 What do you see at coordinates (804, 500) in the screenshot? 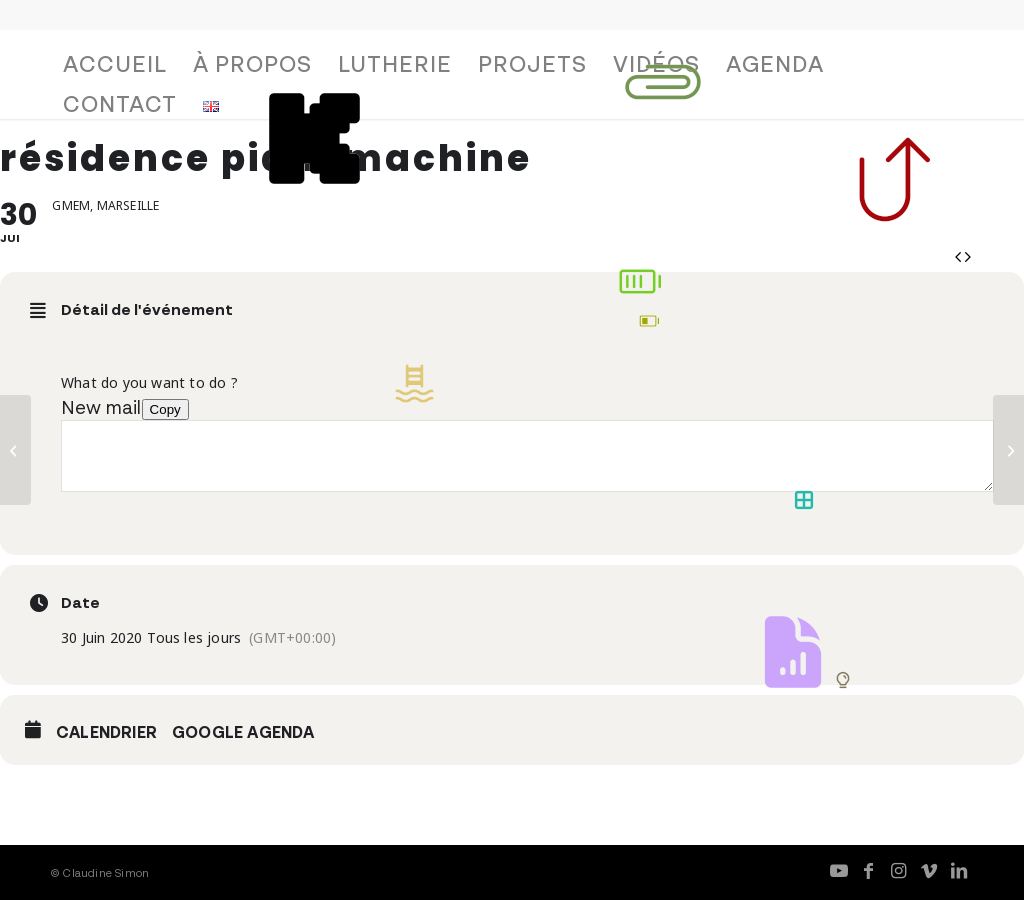
I see `switch to grid view` at bounding box center [804, 500].